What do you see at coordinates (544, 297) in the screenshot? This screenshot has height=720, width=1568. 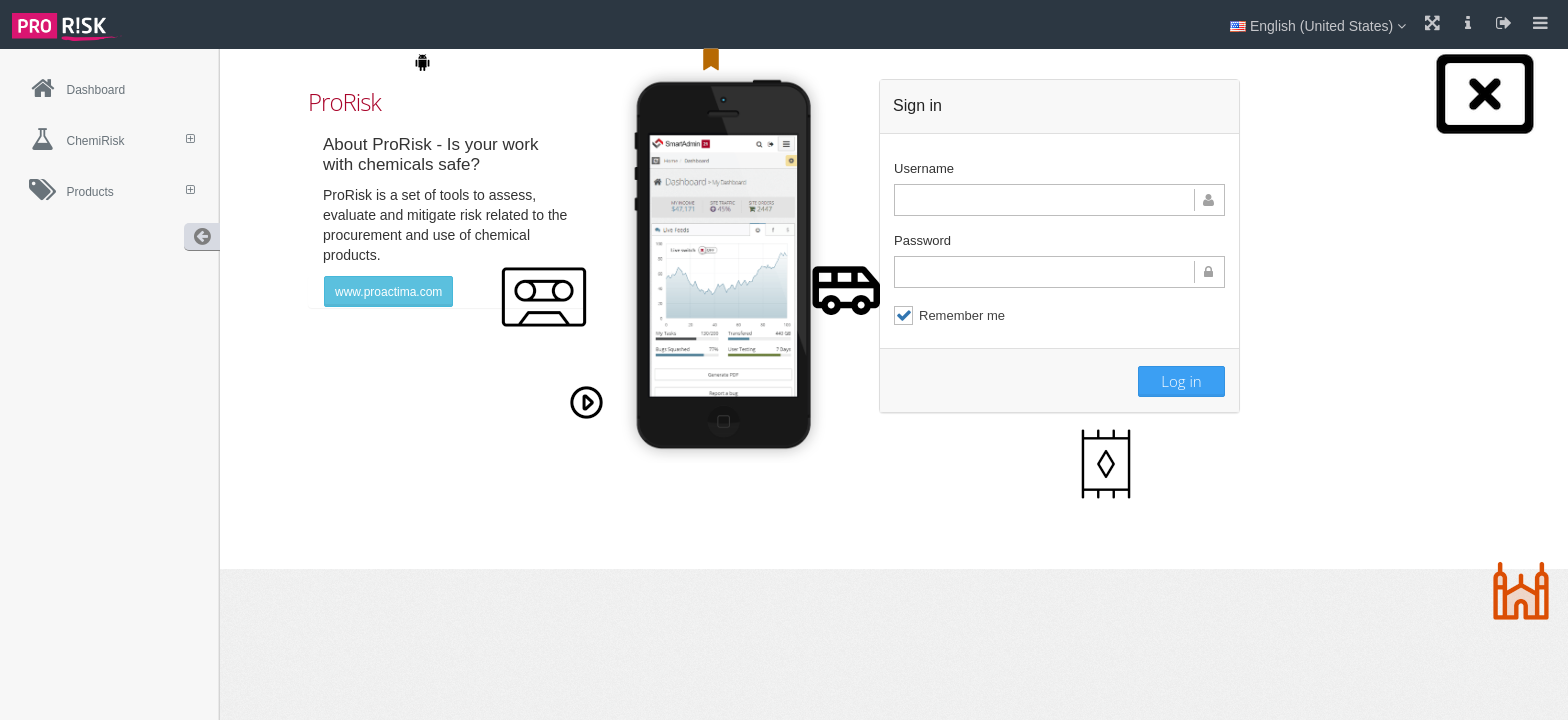 I see `access audio recordings or voice memos` at bounding box center [544, 297].